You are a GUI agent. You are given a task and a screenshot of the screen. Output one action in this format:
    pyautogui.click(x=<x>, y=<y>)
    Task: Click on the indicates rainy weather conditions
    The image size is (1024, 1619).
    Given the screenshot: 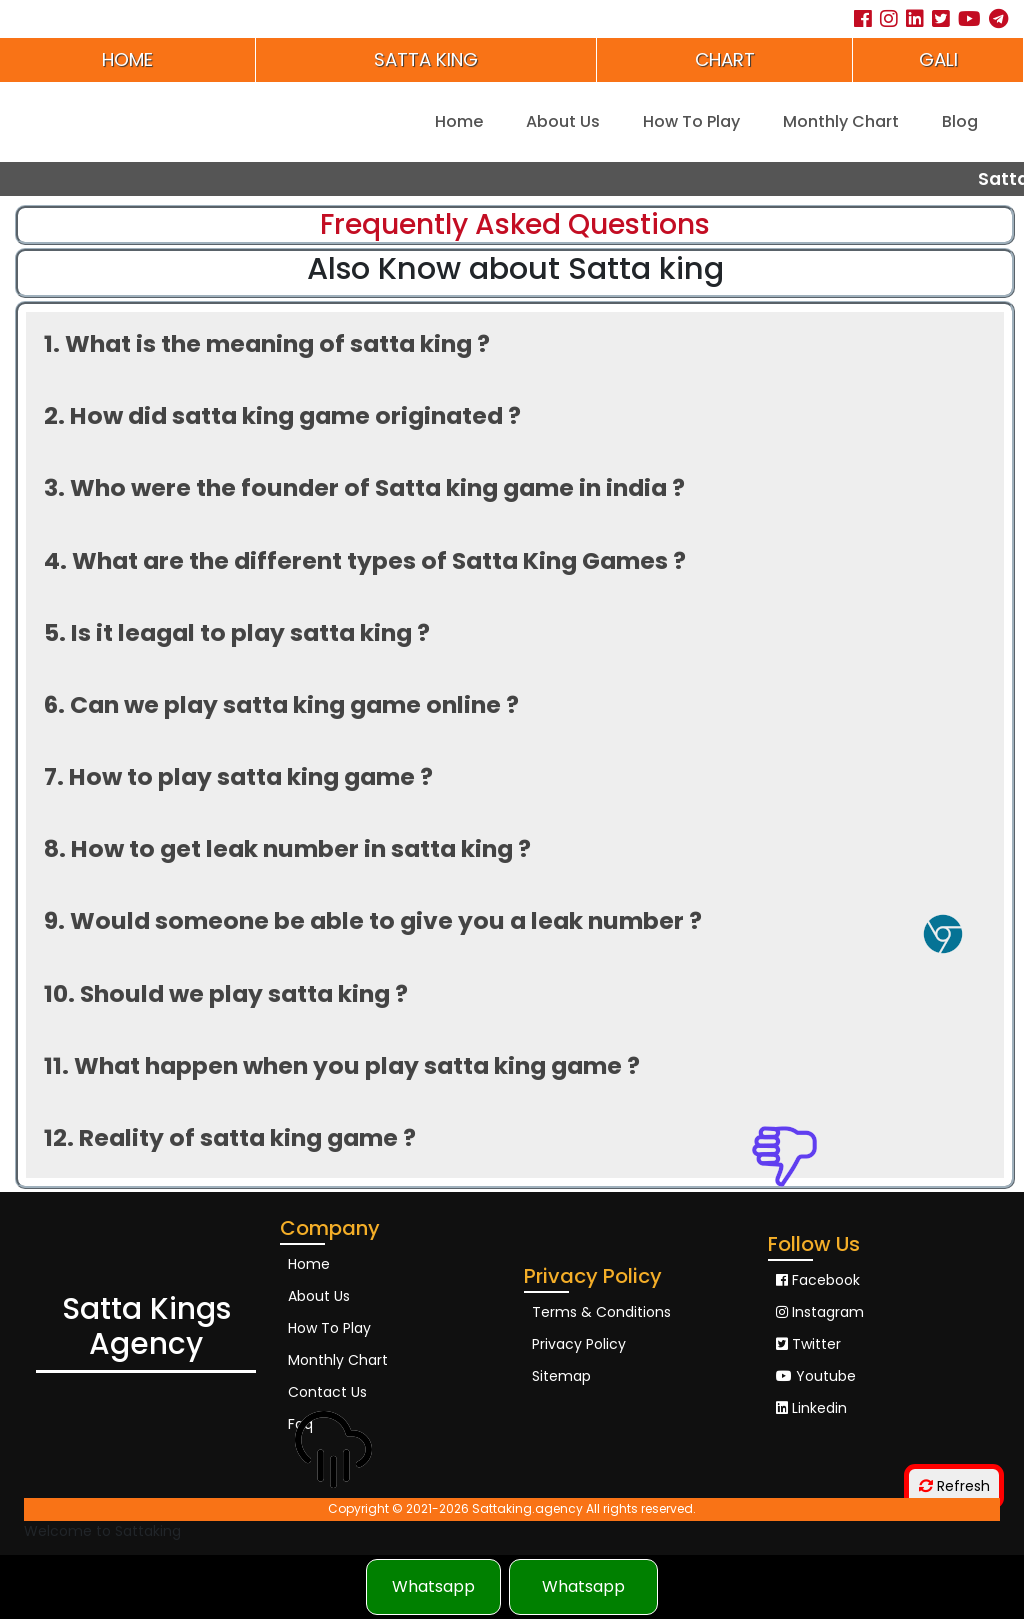 What is the action you would take?
    pyautogui.click(x=333, y=1449)
    